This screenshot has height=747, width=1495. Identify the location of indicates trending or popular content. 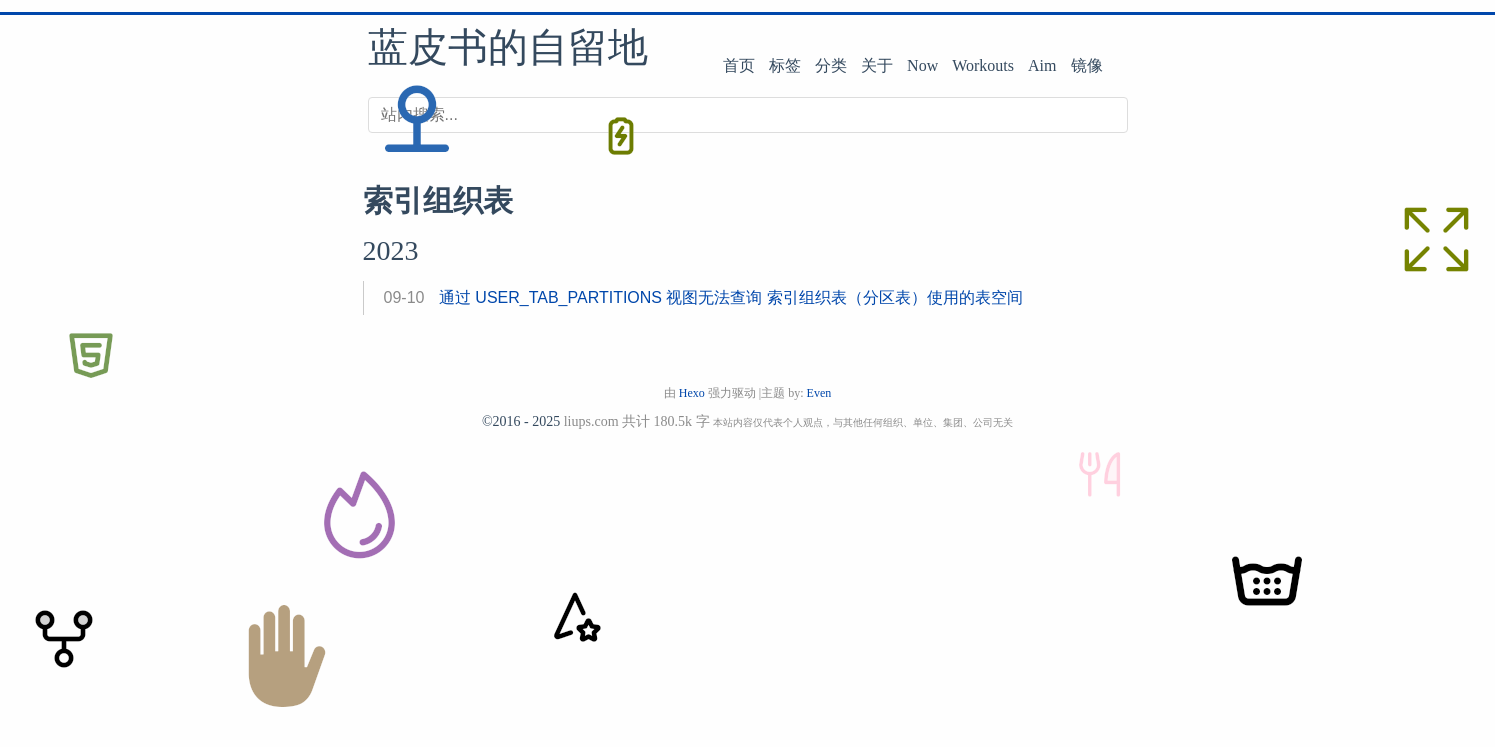
(359, 516).